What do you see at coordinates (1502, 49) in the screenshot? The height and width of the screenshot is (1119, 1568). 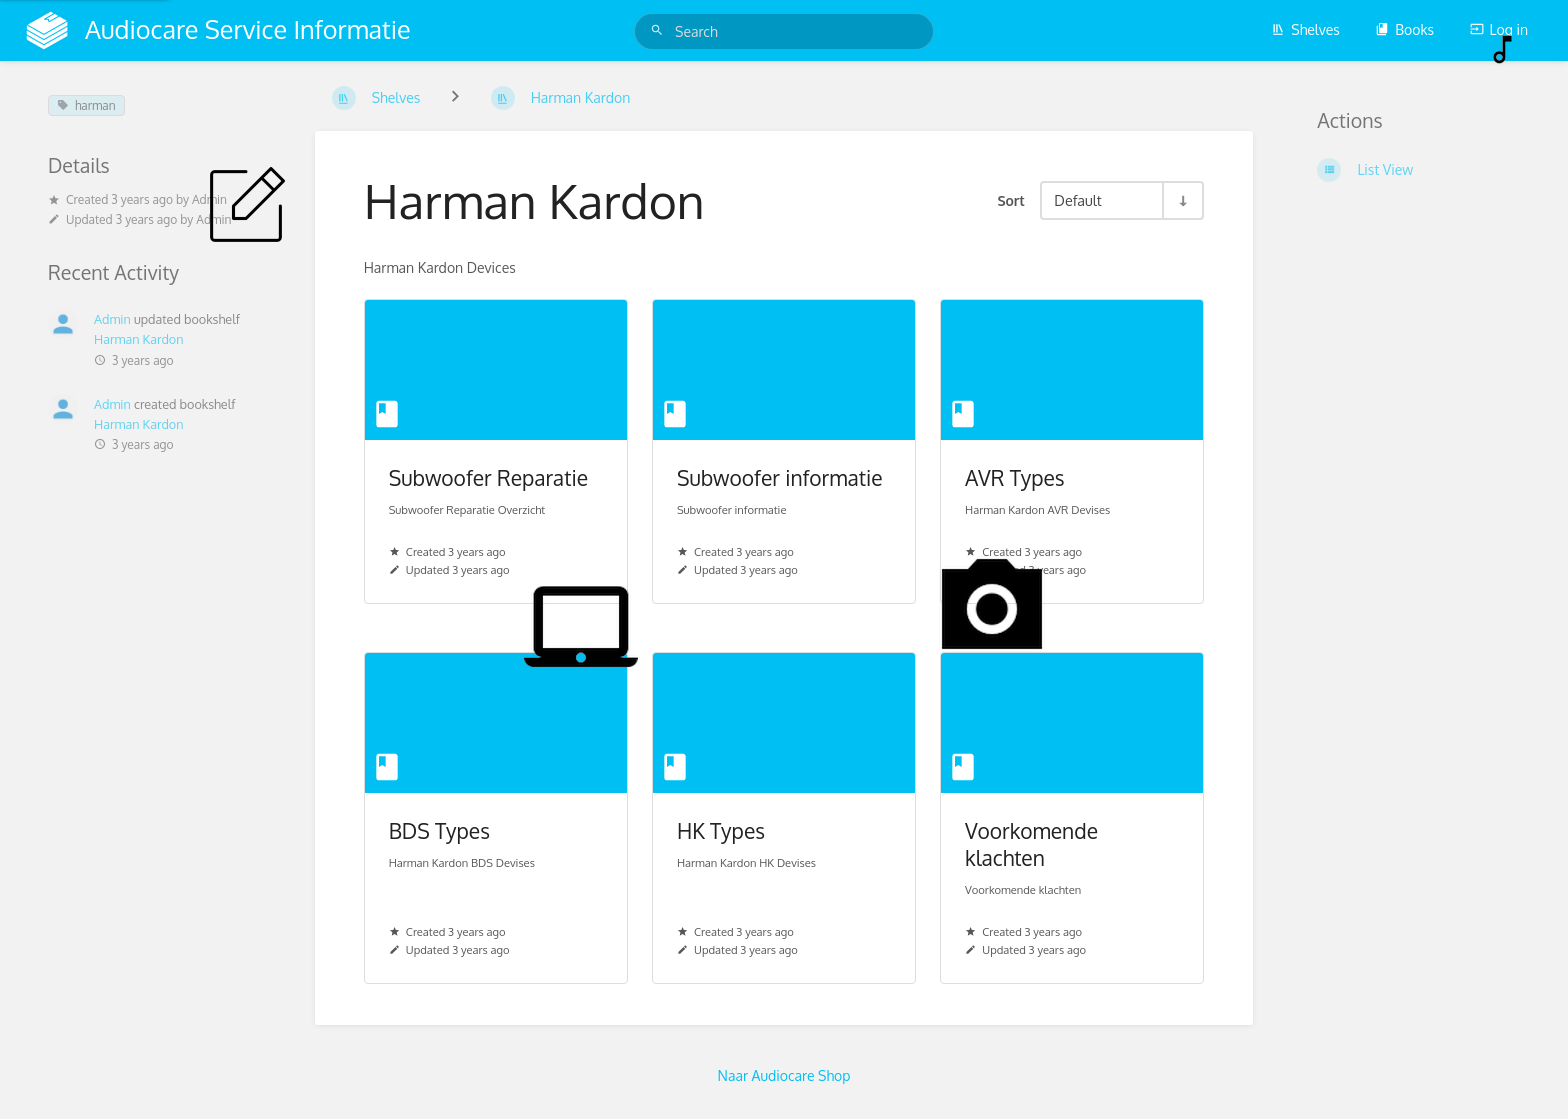 I see `play or access audio content` at bounding box center [1502, 49].